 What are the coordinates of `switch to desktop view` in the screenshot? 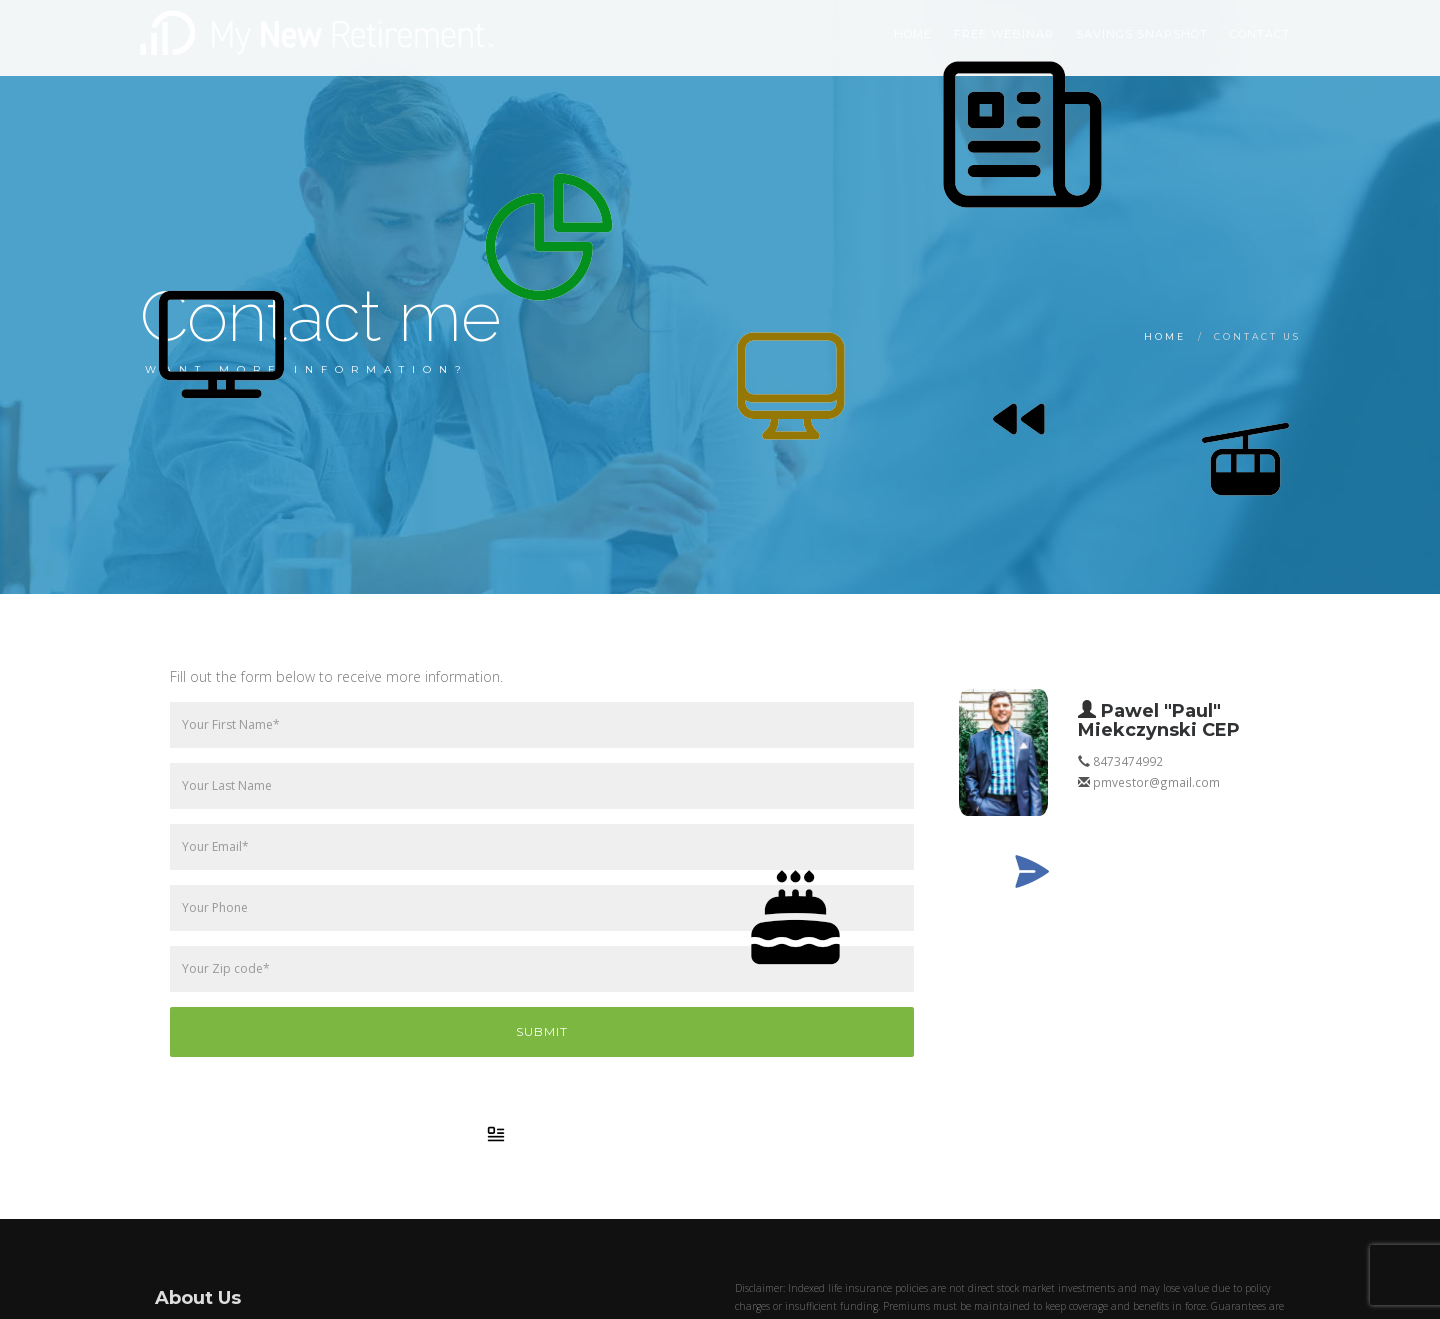 It's located at (791, 386).